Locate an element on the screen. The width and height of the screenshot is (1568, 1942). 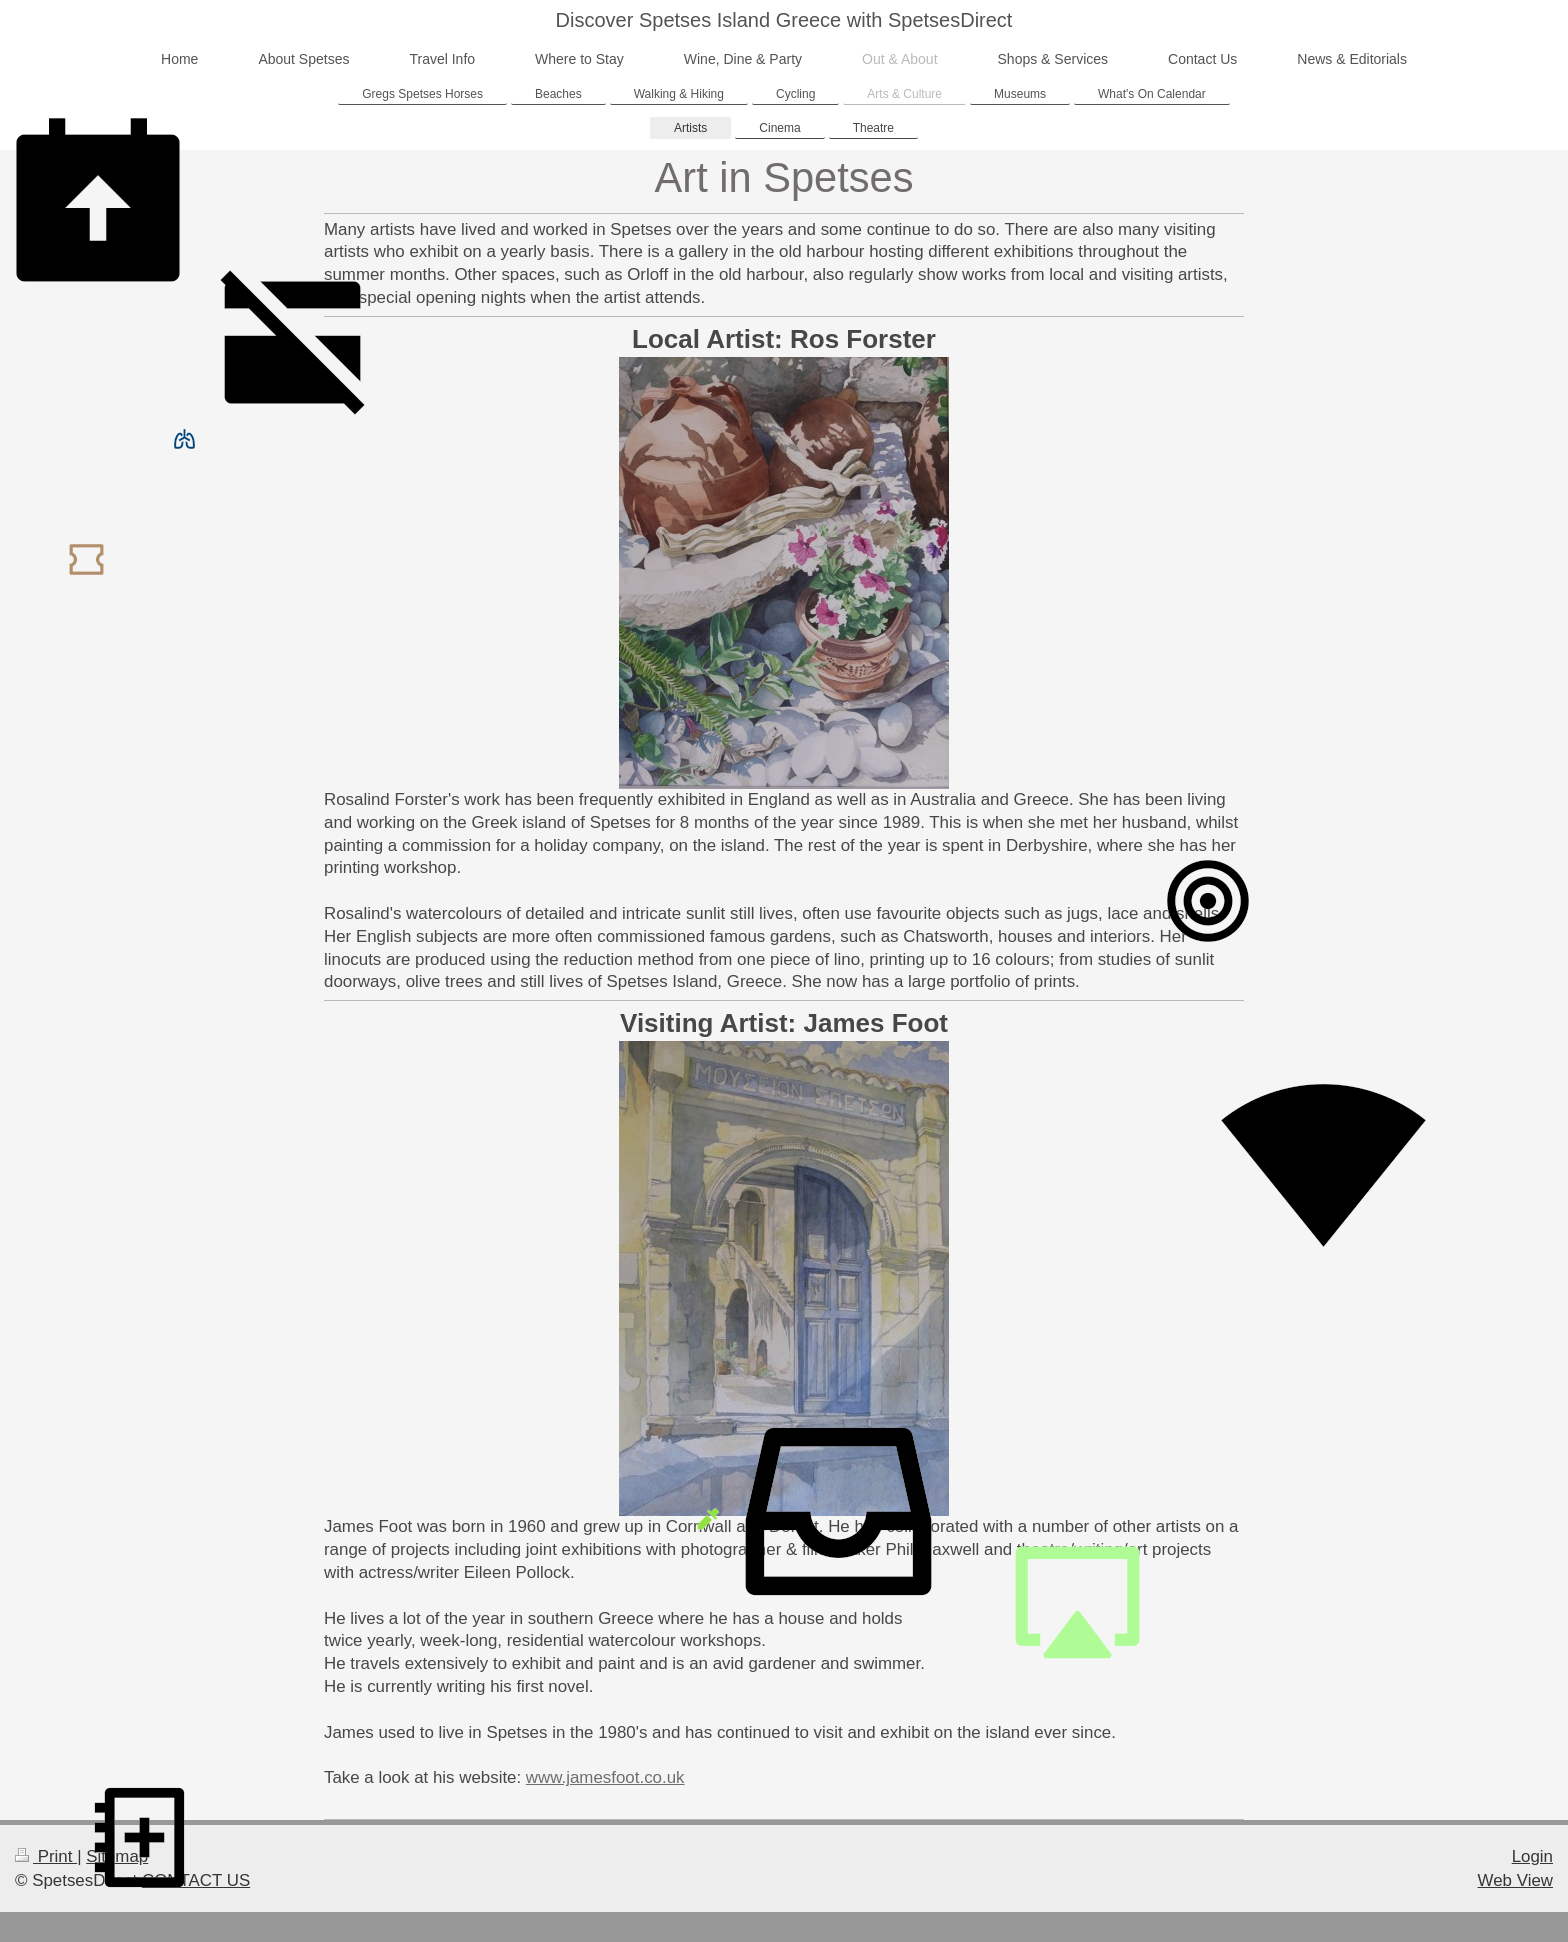
upload image to gallery is located at coordinates (98, 208).